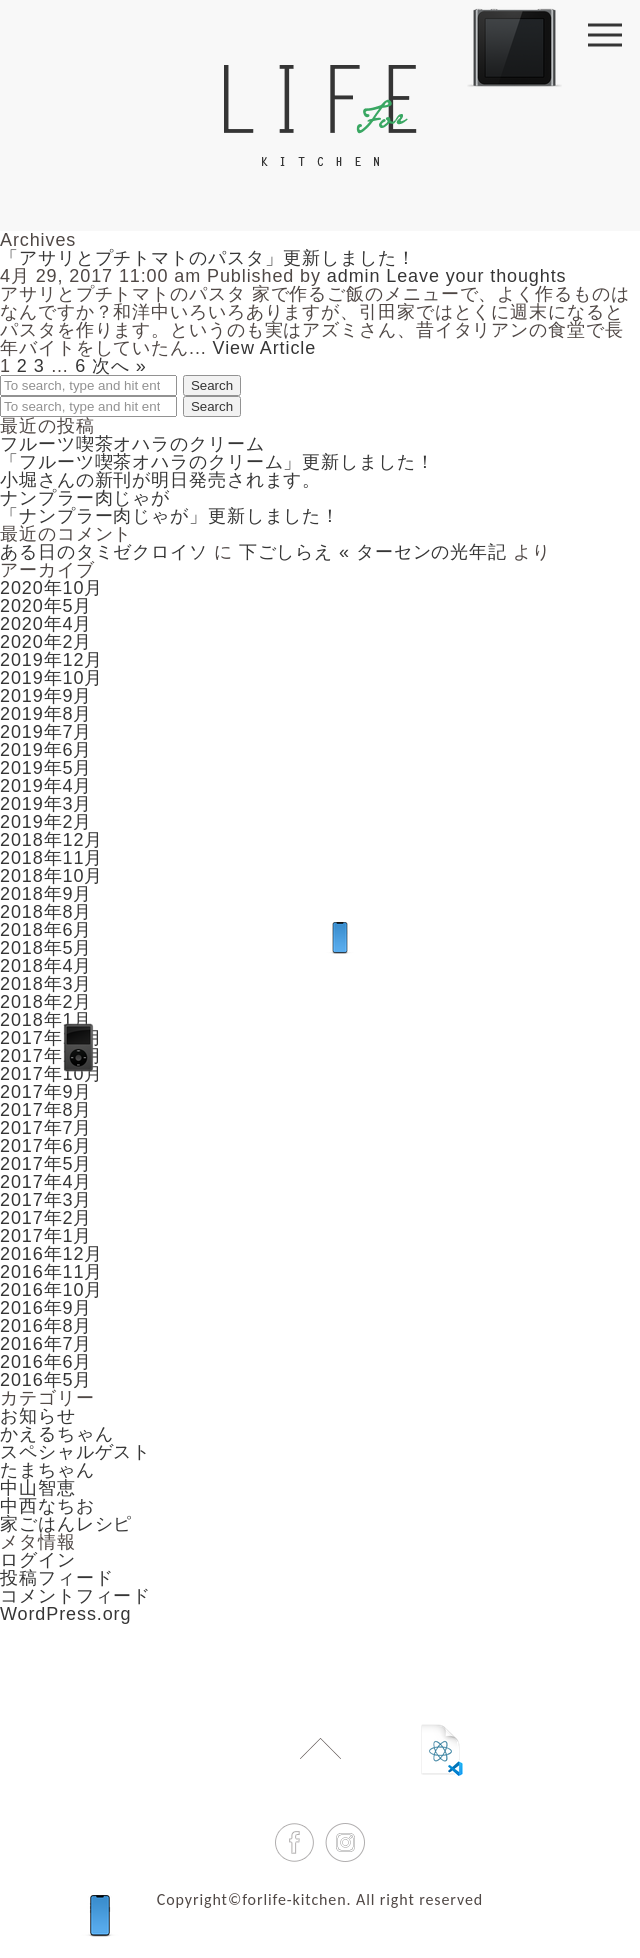 This screenshot has width=640, height=1958. What do you see at coordinates (340, 938) in the screenshot?
I see `indicates a connected iPhone 12 Pro Max device` at bounding box center [340, 938].